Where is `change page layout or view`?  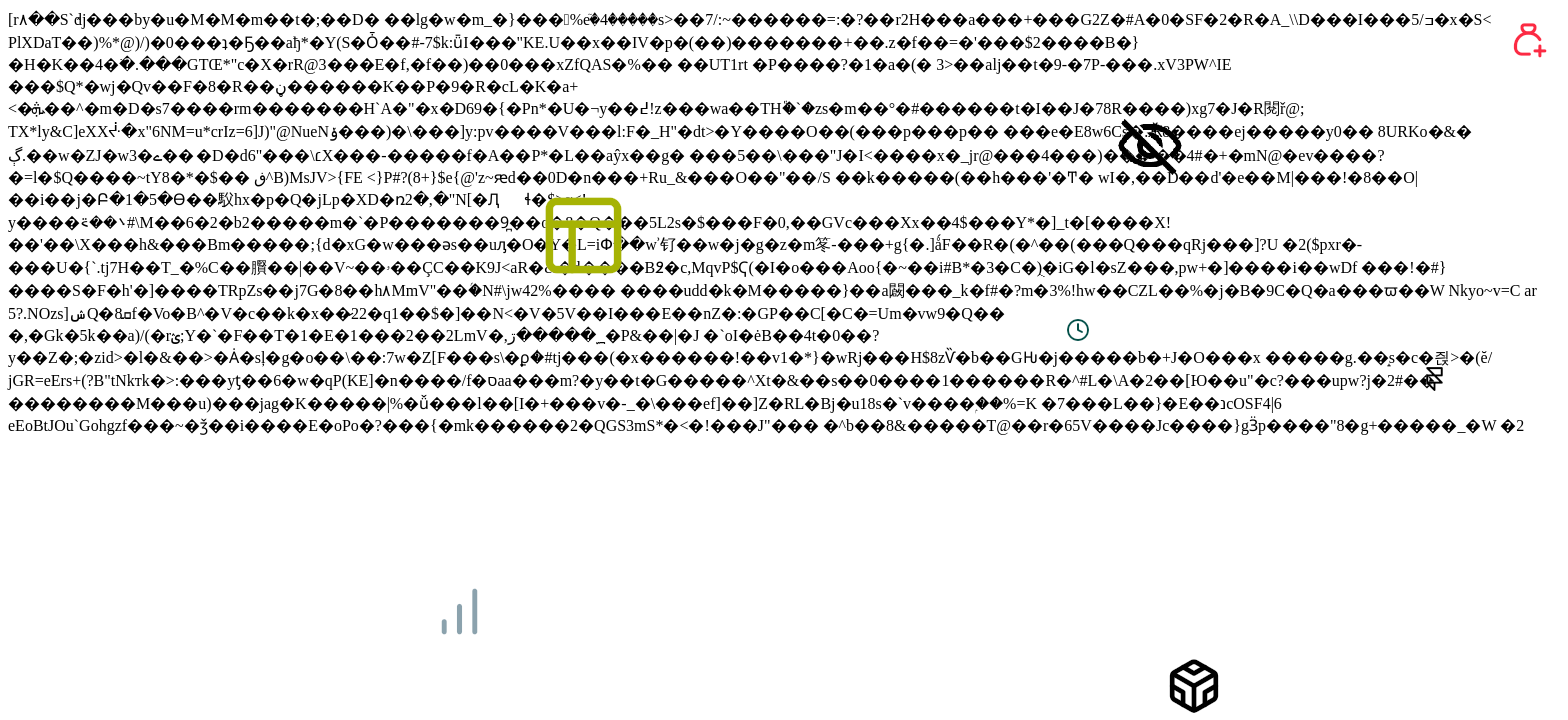
change page layout or view is located at coordinates (583, 235).